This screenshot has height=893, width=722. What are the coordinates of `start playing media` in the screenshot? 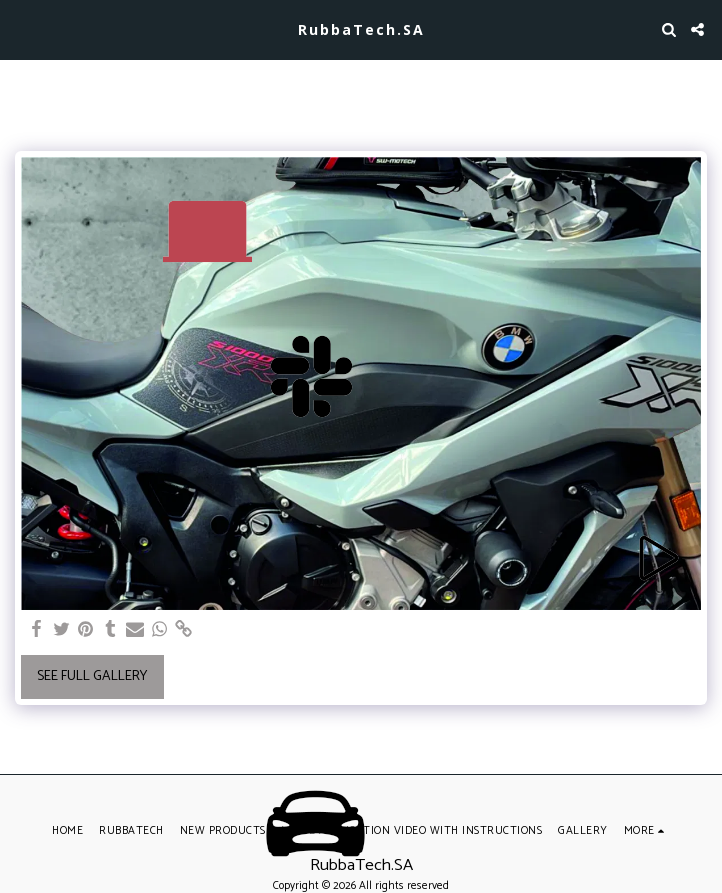 It's located at (659, 558).